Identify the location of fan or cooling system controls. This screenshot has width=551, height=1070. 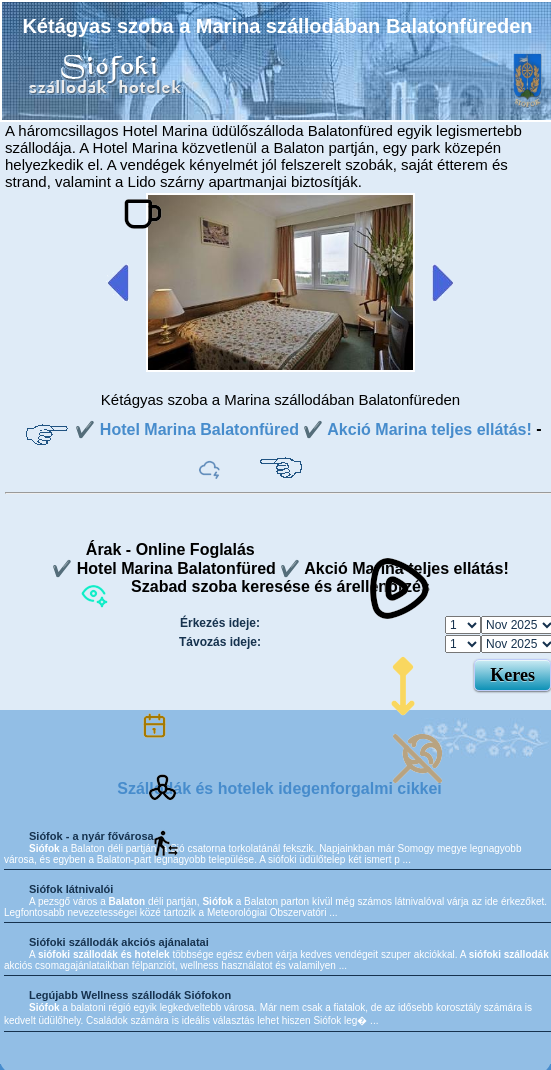
(162, 787).